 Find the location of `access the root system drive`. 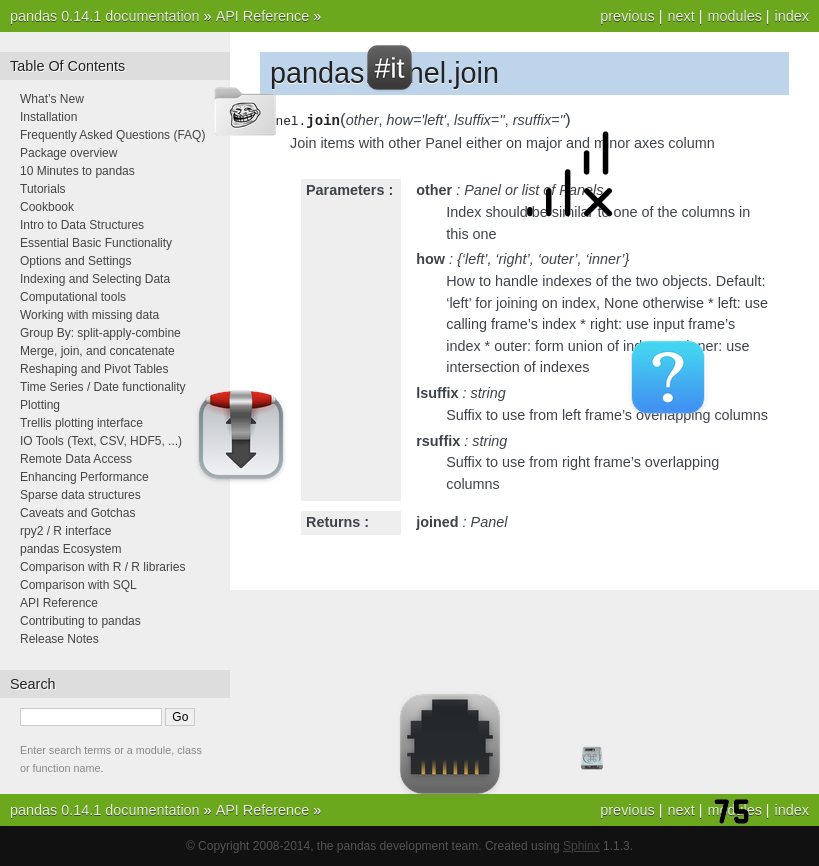

access the root system drive is located at coordinates (592, 758).